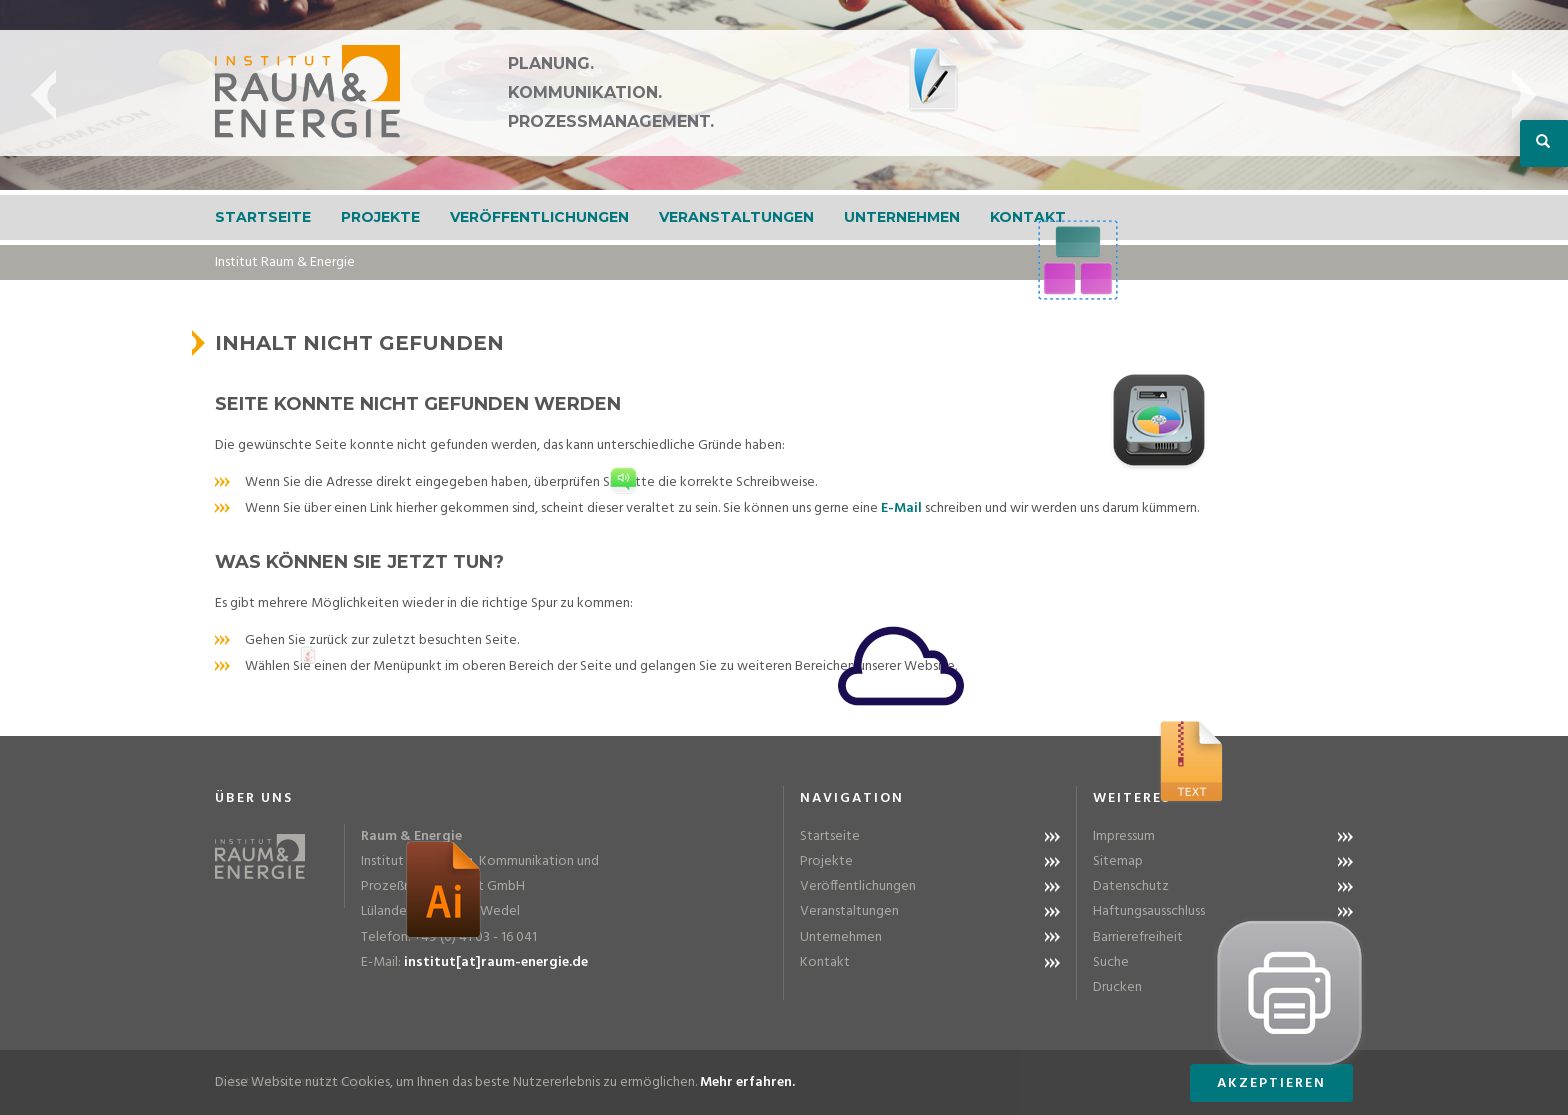 The width and height of the screenshot is (1568, 1115). Describe the element at coordinates (1159, 420) in the screenshot. I see `open disk usage analyzer` at that location.